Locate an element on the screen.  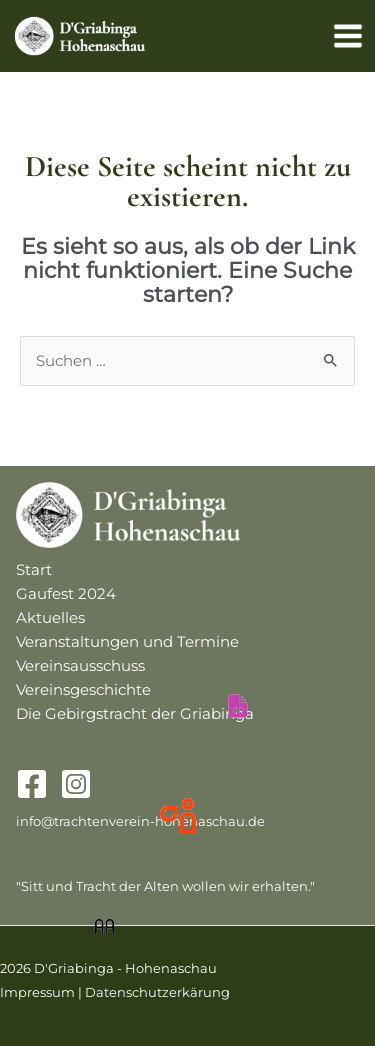
switch text to uppercase is located at coordinates (104, 926).